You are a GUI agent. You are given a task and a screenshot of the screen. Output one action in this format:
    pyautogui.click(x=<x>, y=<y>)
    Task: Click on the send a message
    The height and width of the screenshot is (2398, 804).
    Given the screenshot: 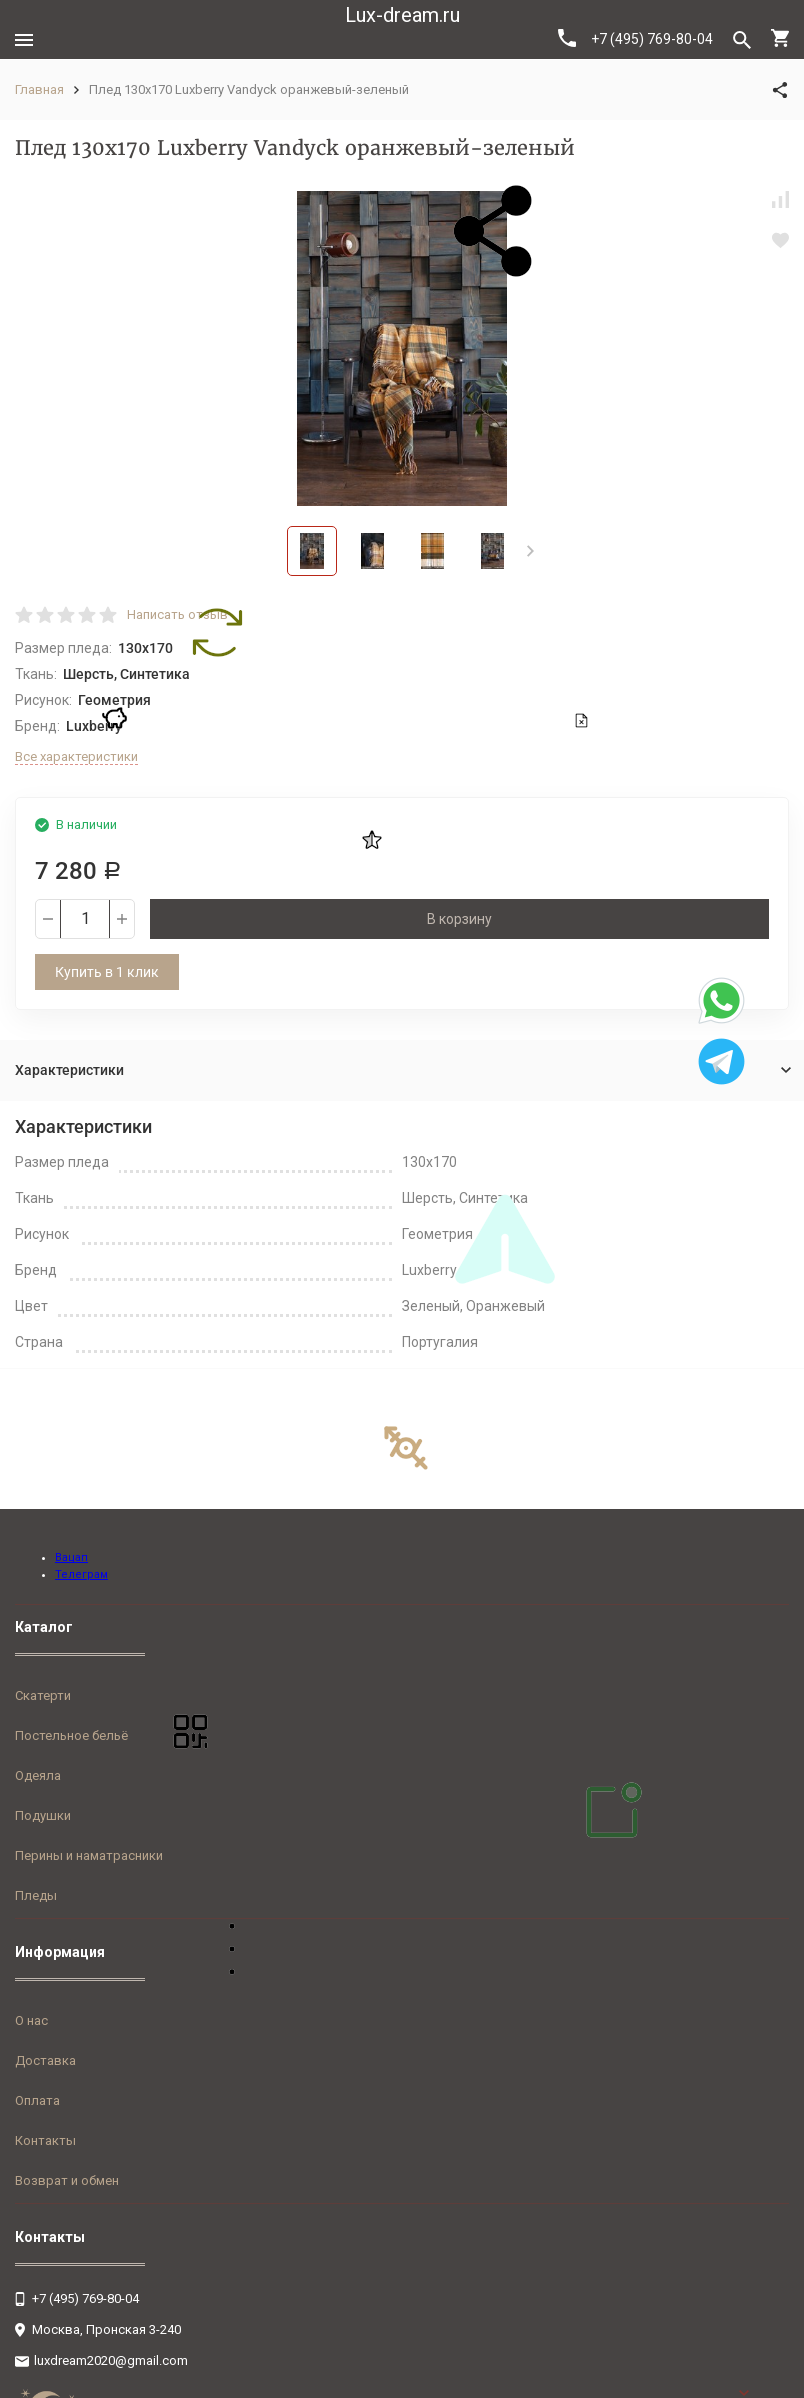 What is the action you would take?
    pyautogui.click(x=505, y=1241)
    